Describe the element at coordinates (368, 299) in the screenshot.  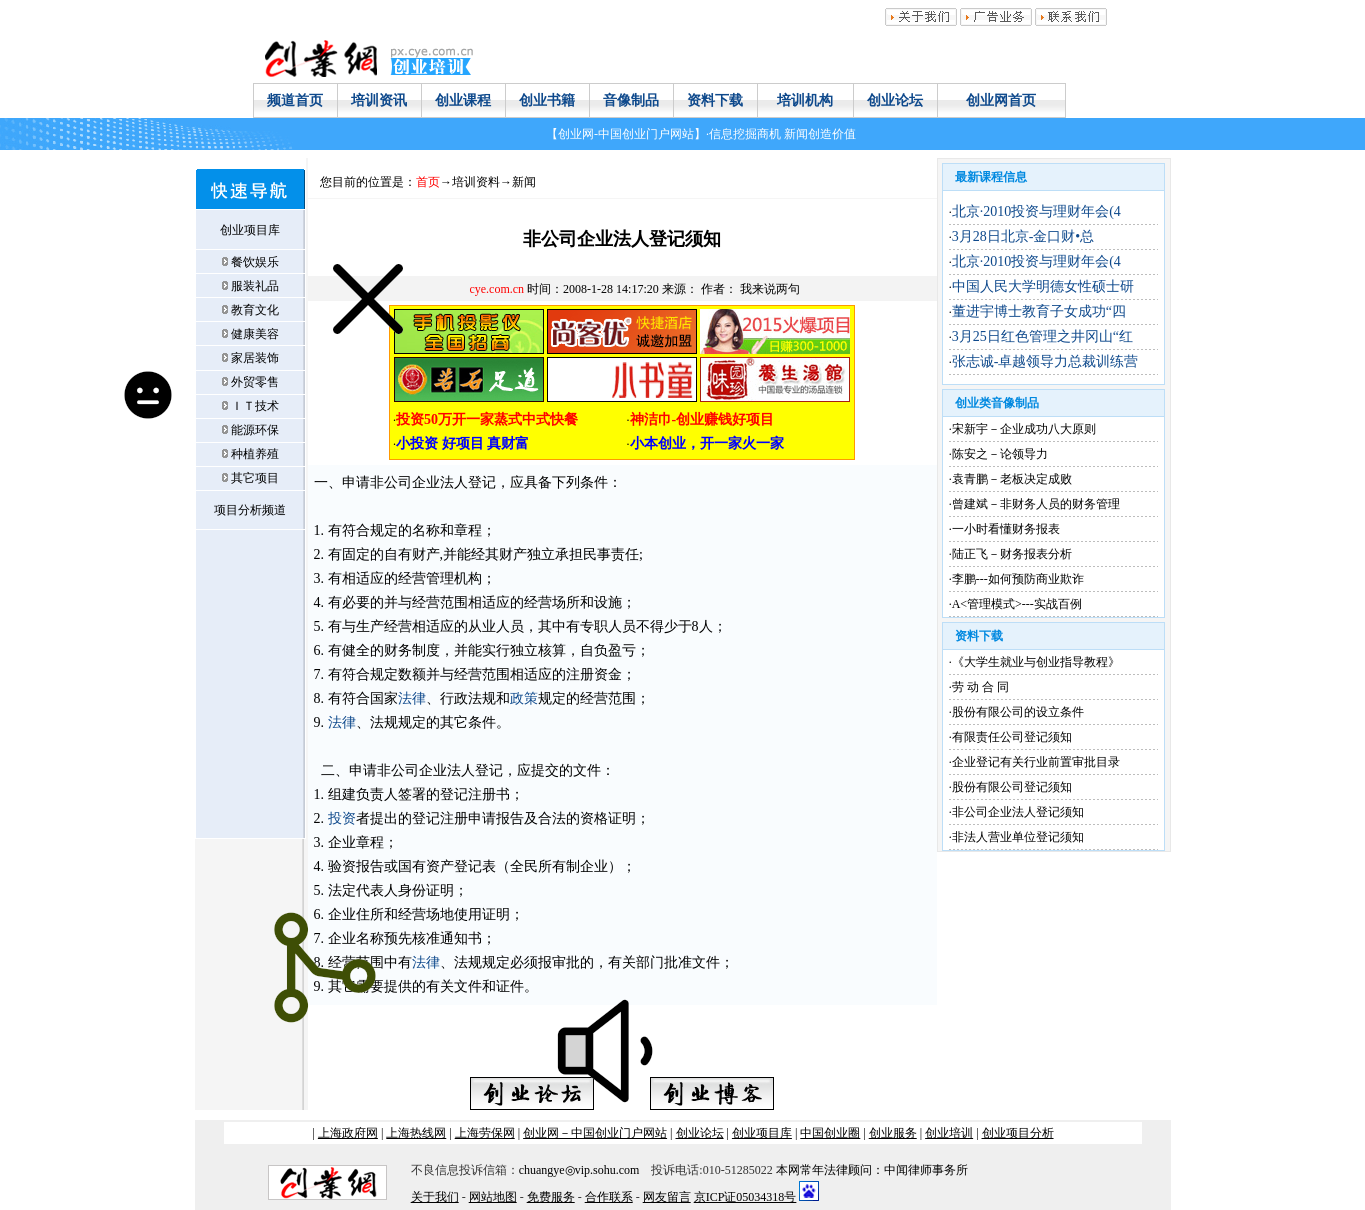
I see `close the current window or dialog` at that location.